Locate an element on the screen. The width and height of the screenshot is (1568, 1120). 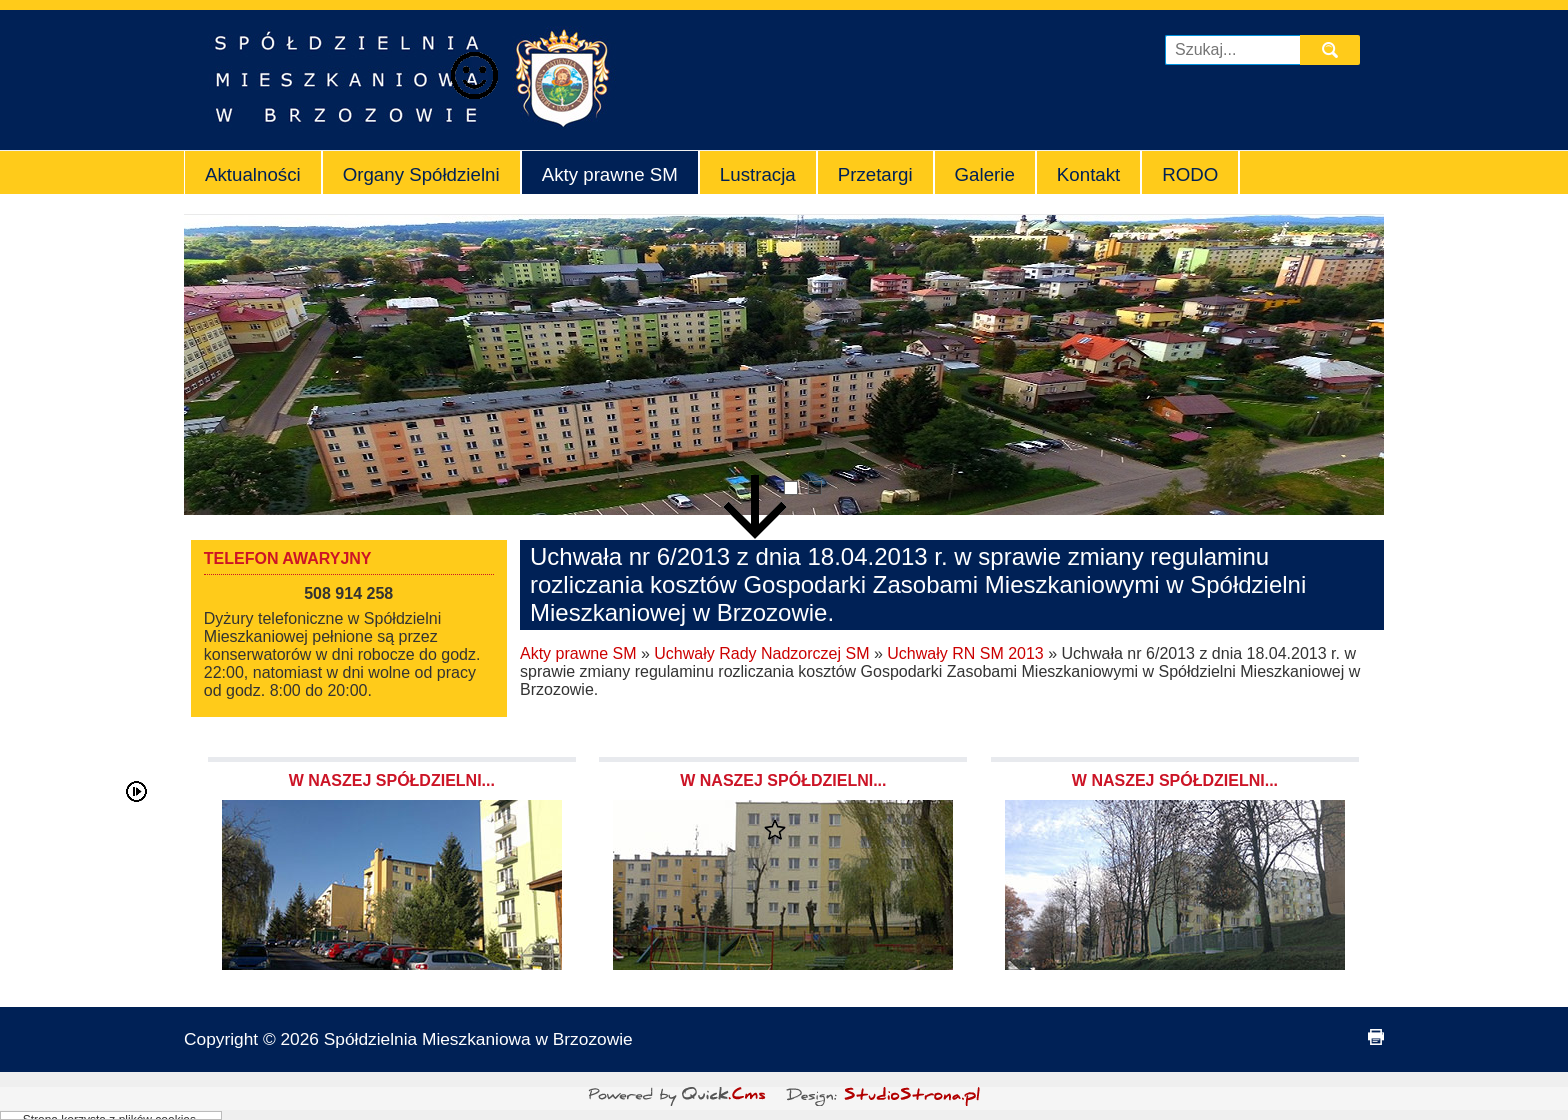
scroll down or view more content is located at coordinates (755, 507).